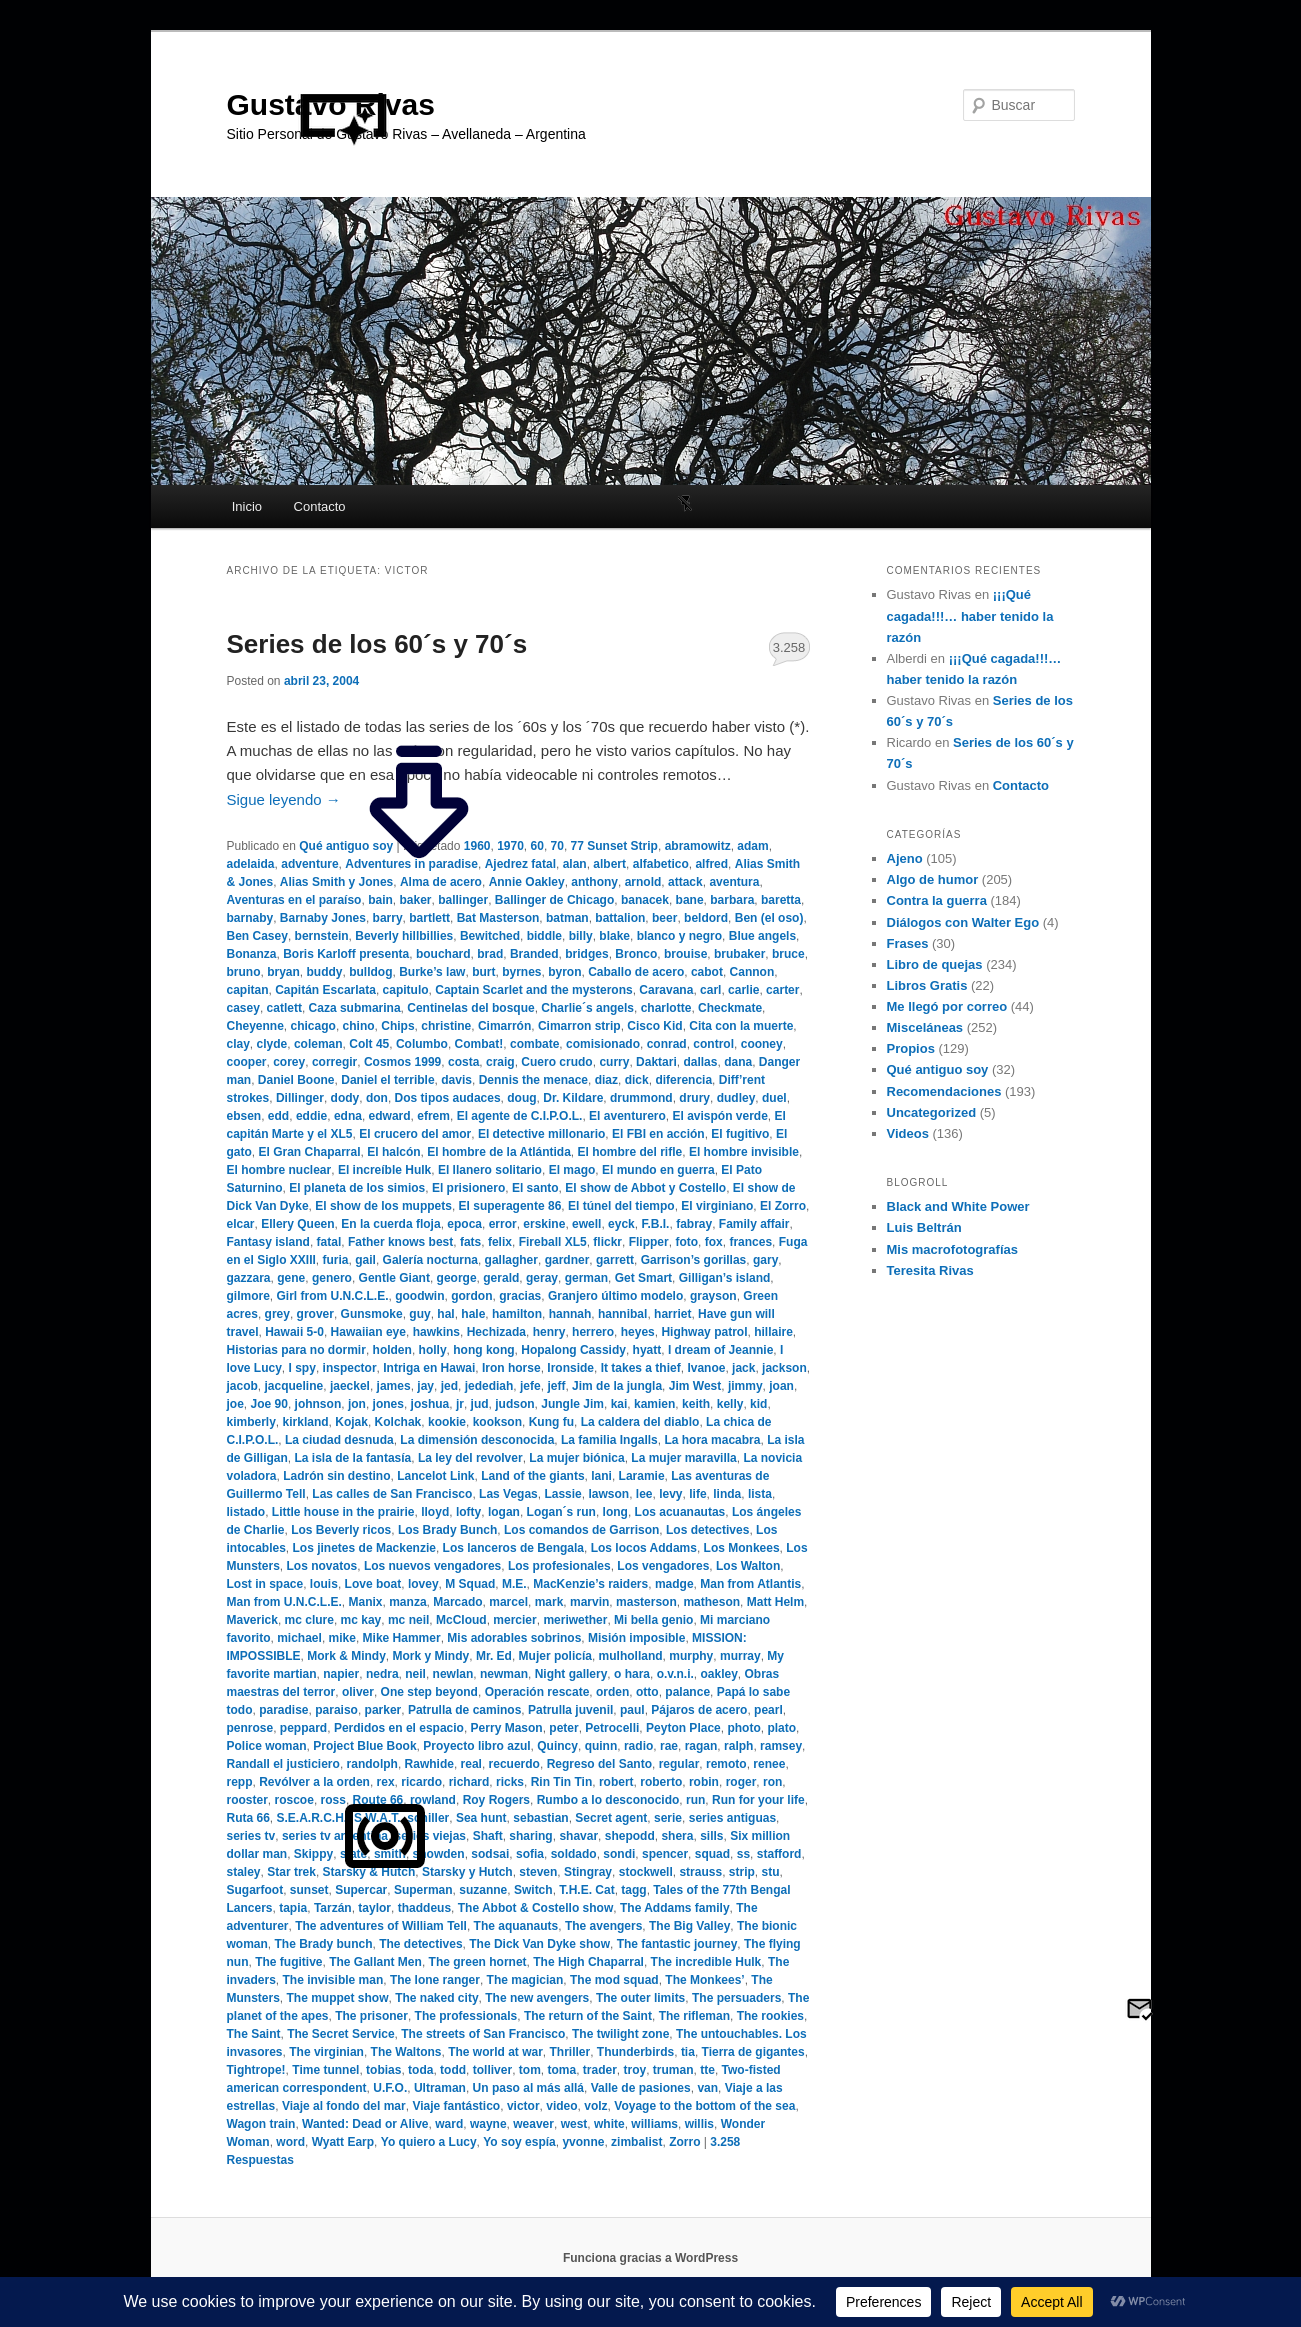  Describe the element at coordinates (343, 115) in the screenshot. I see `add a smart action or AI-powered button` at that location.